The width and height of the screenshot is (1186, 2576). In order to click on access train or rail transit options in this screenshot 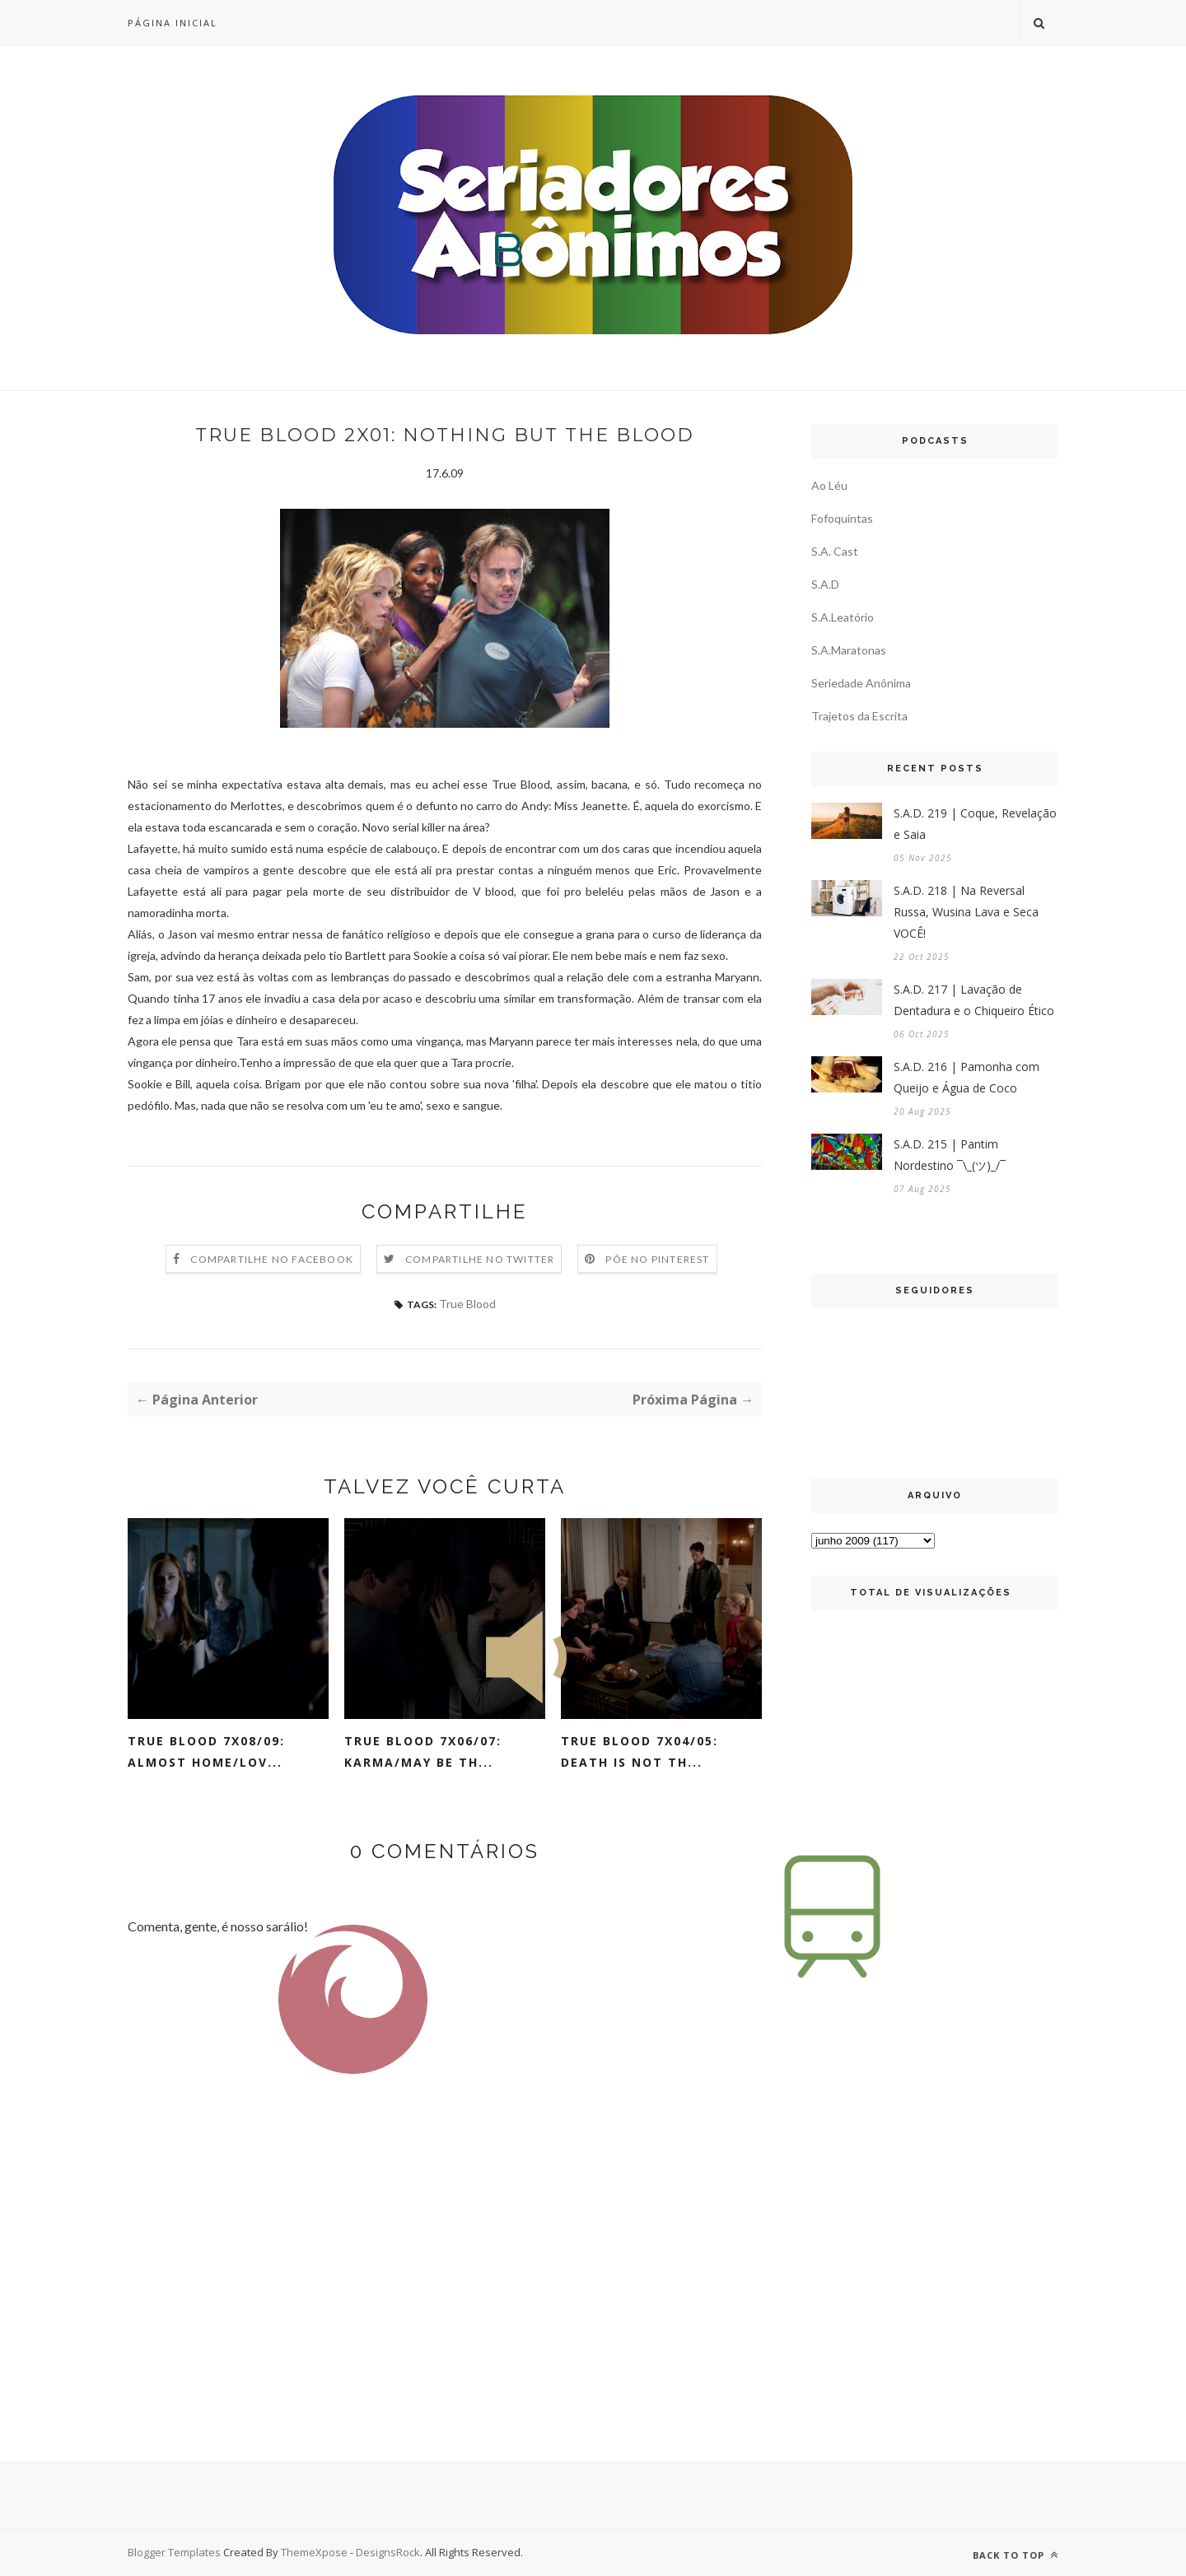, I will do `click(832, 1912)`.